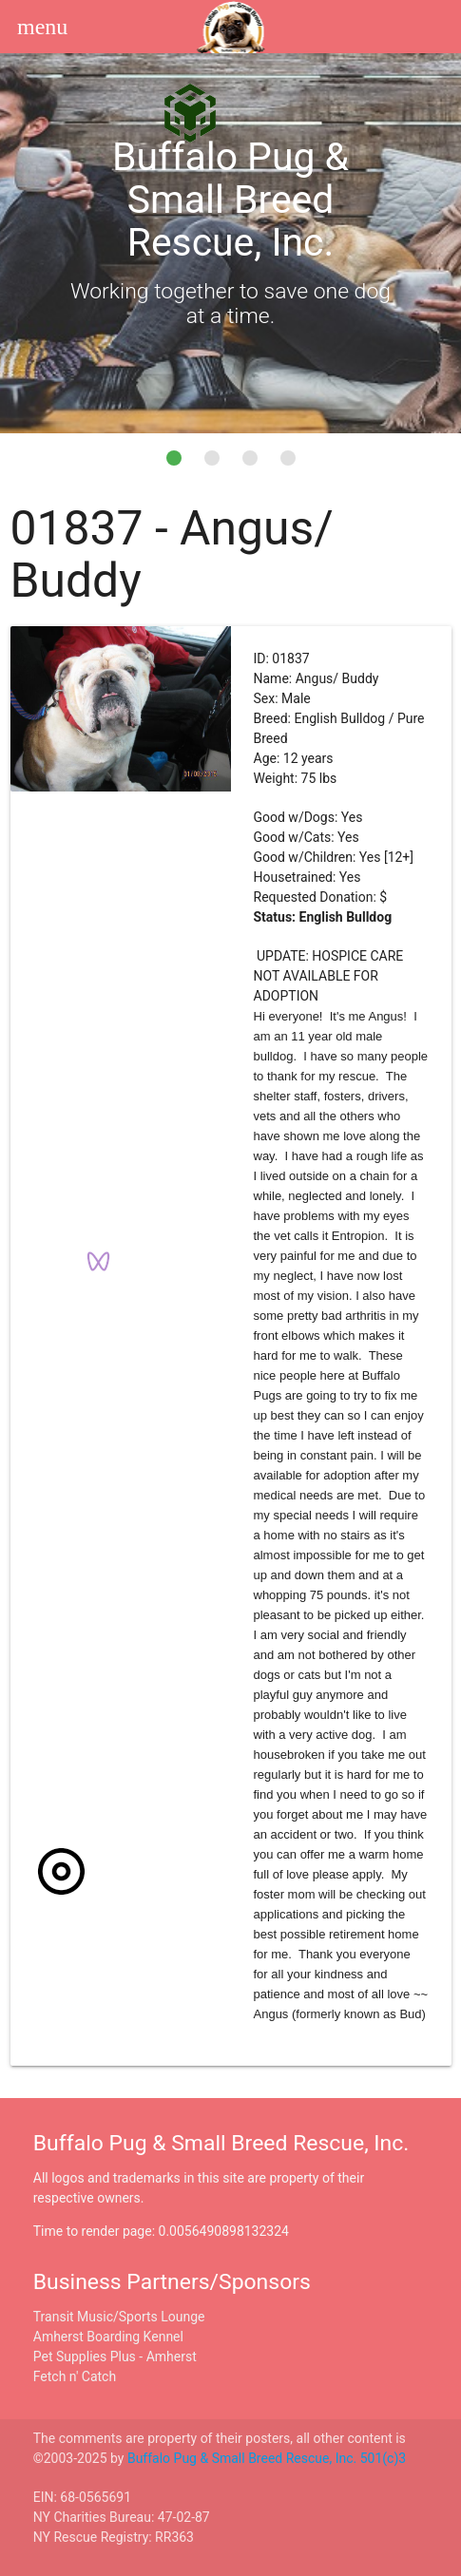 This screenshot has height=2576, width=461. Describe the element at coordinates (61, 1871) in the screenshot. I see `view music album or disc` at that location.